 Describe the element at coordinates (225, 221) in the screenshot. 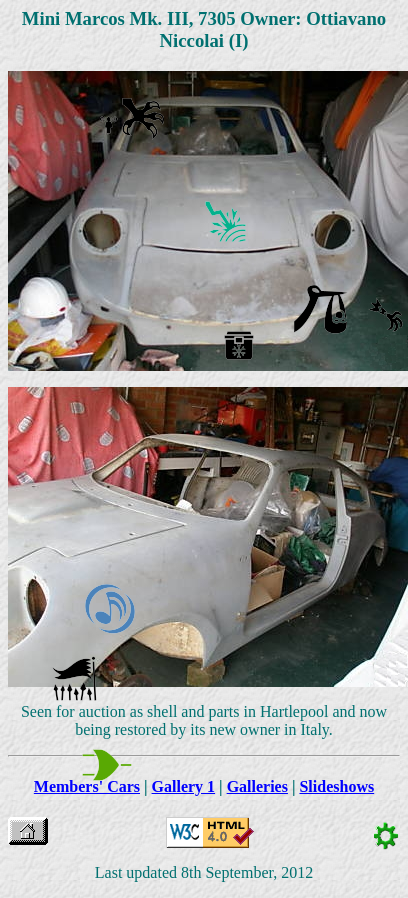

I see `activate a powerful lightning or sonic attack` at that location.